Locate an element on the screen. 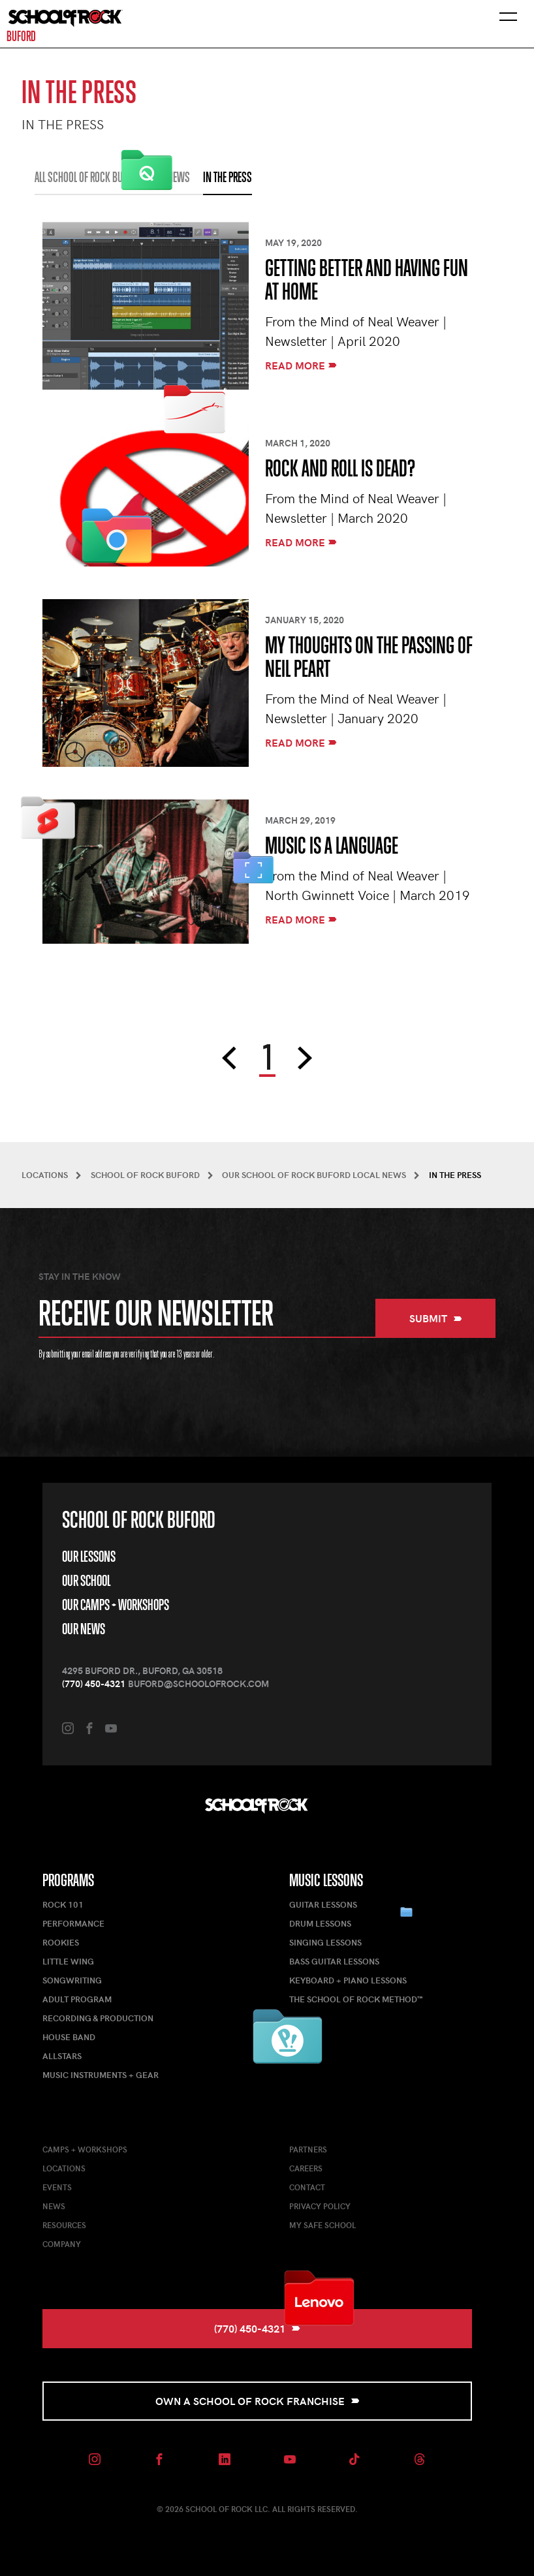  open folder containing YouTube Shorts videos is located at coordinates (48, 819).